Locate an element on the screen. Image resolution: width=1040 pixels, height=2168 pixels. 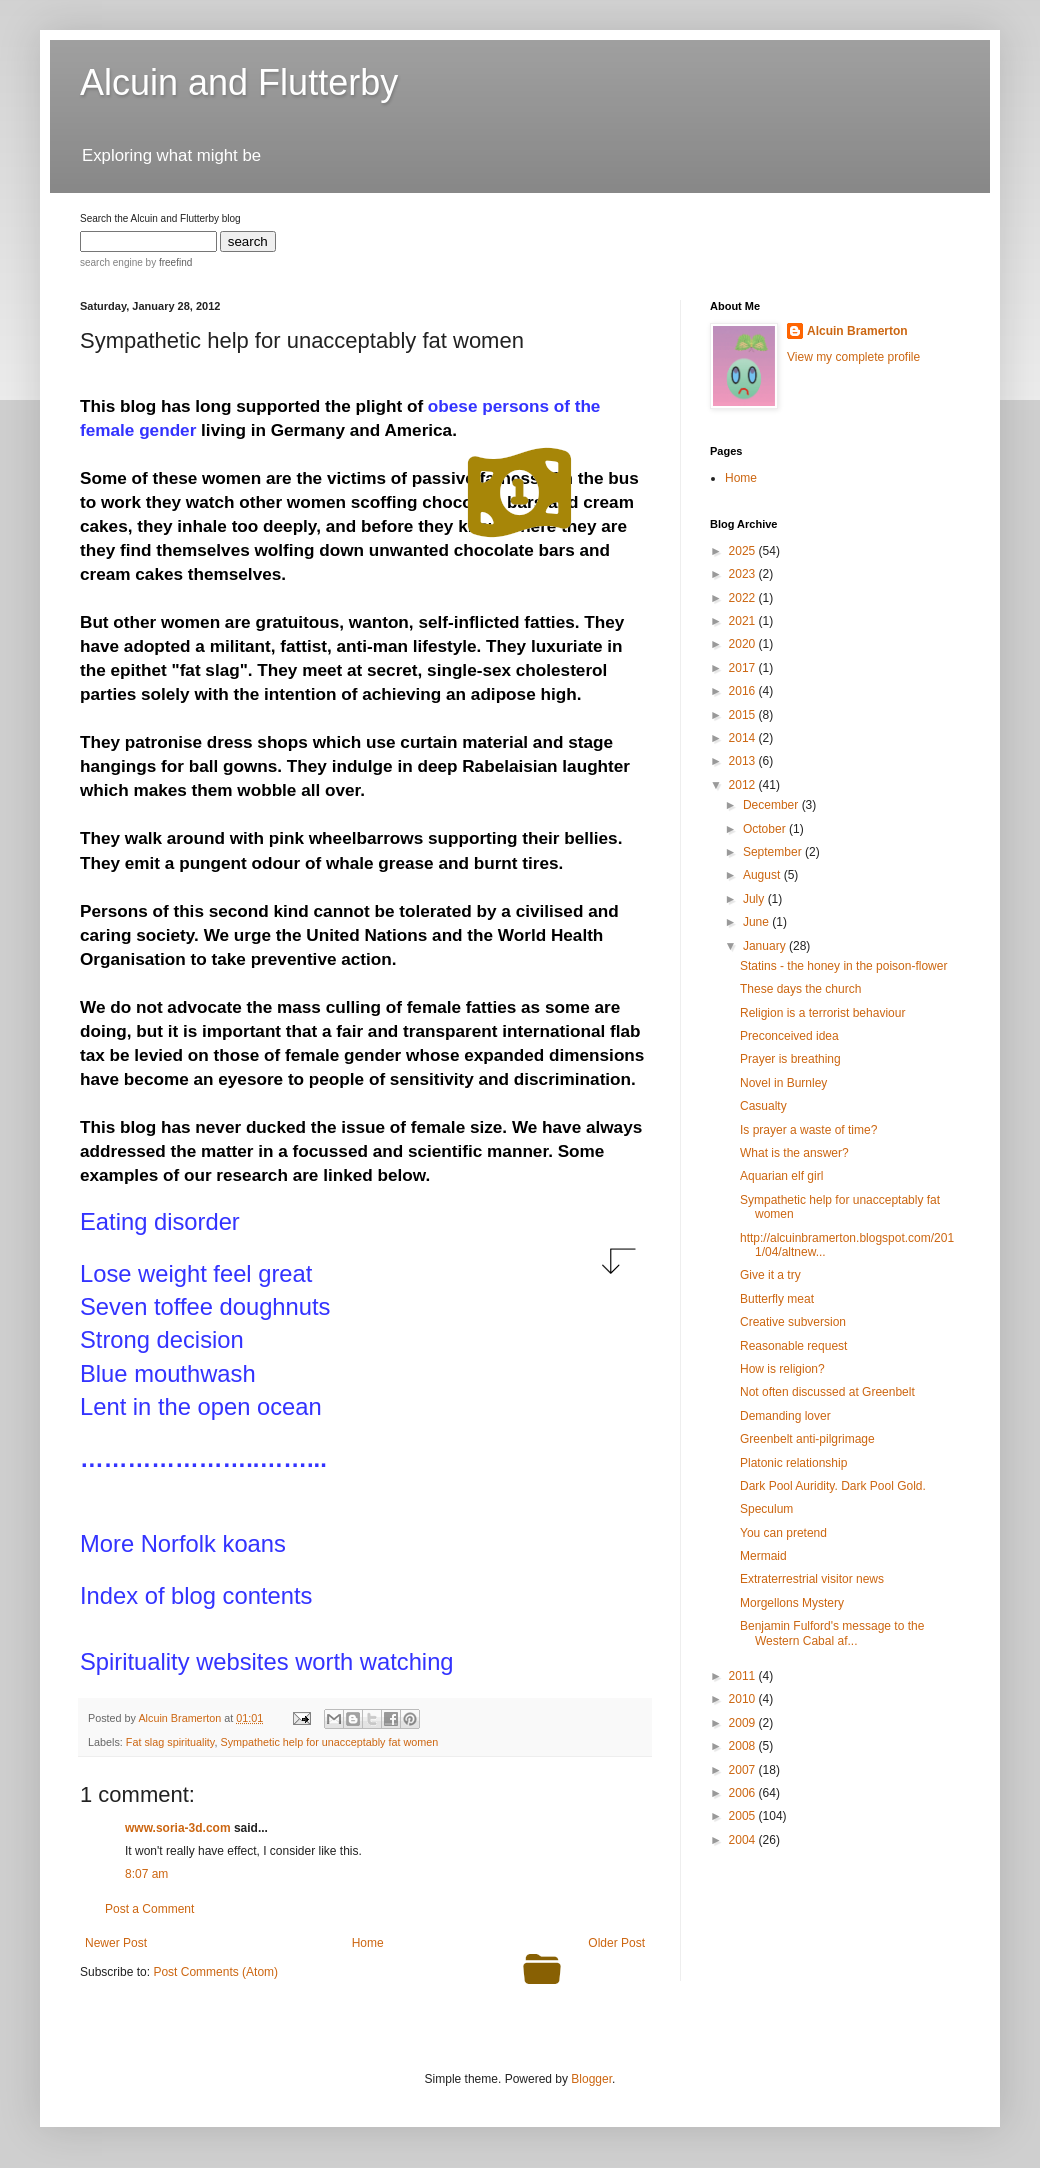
open folder to view contents is located at coordinates (542, 1969).